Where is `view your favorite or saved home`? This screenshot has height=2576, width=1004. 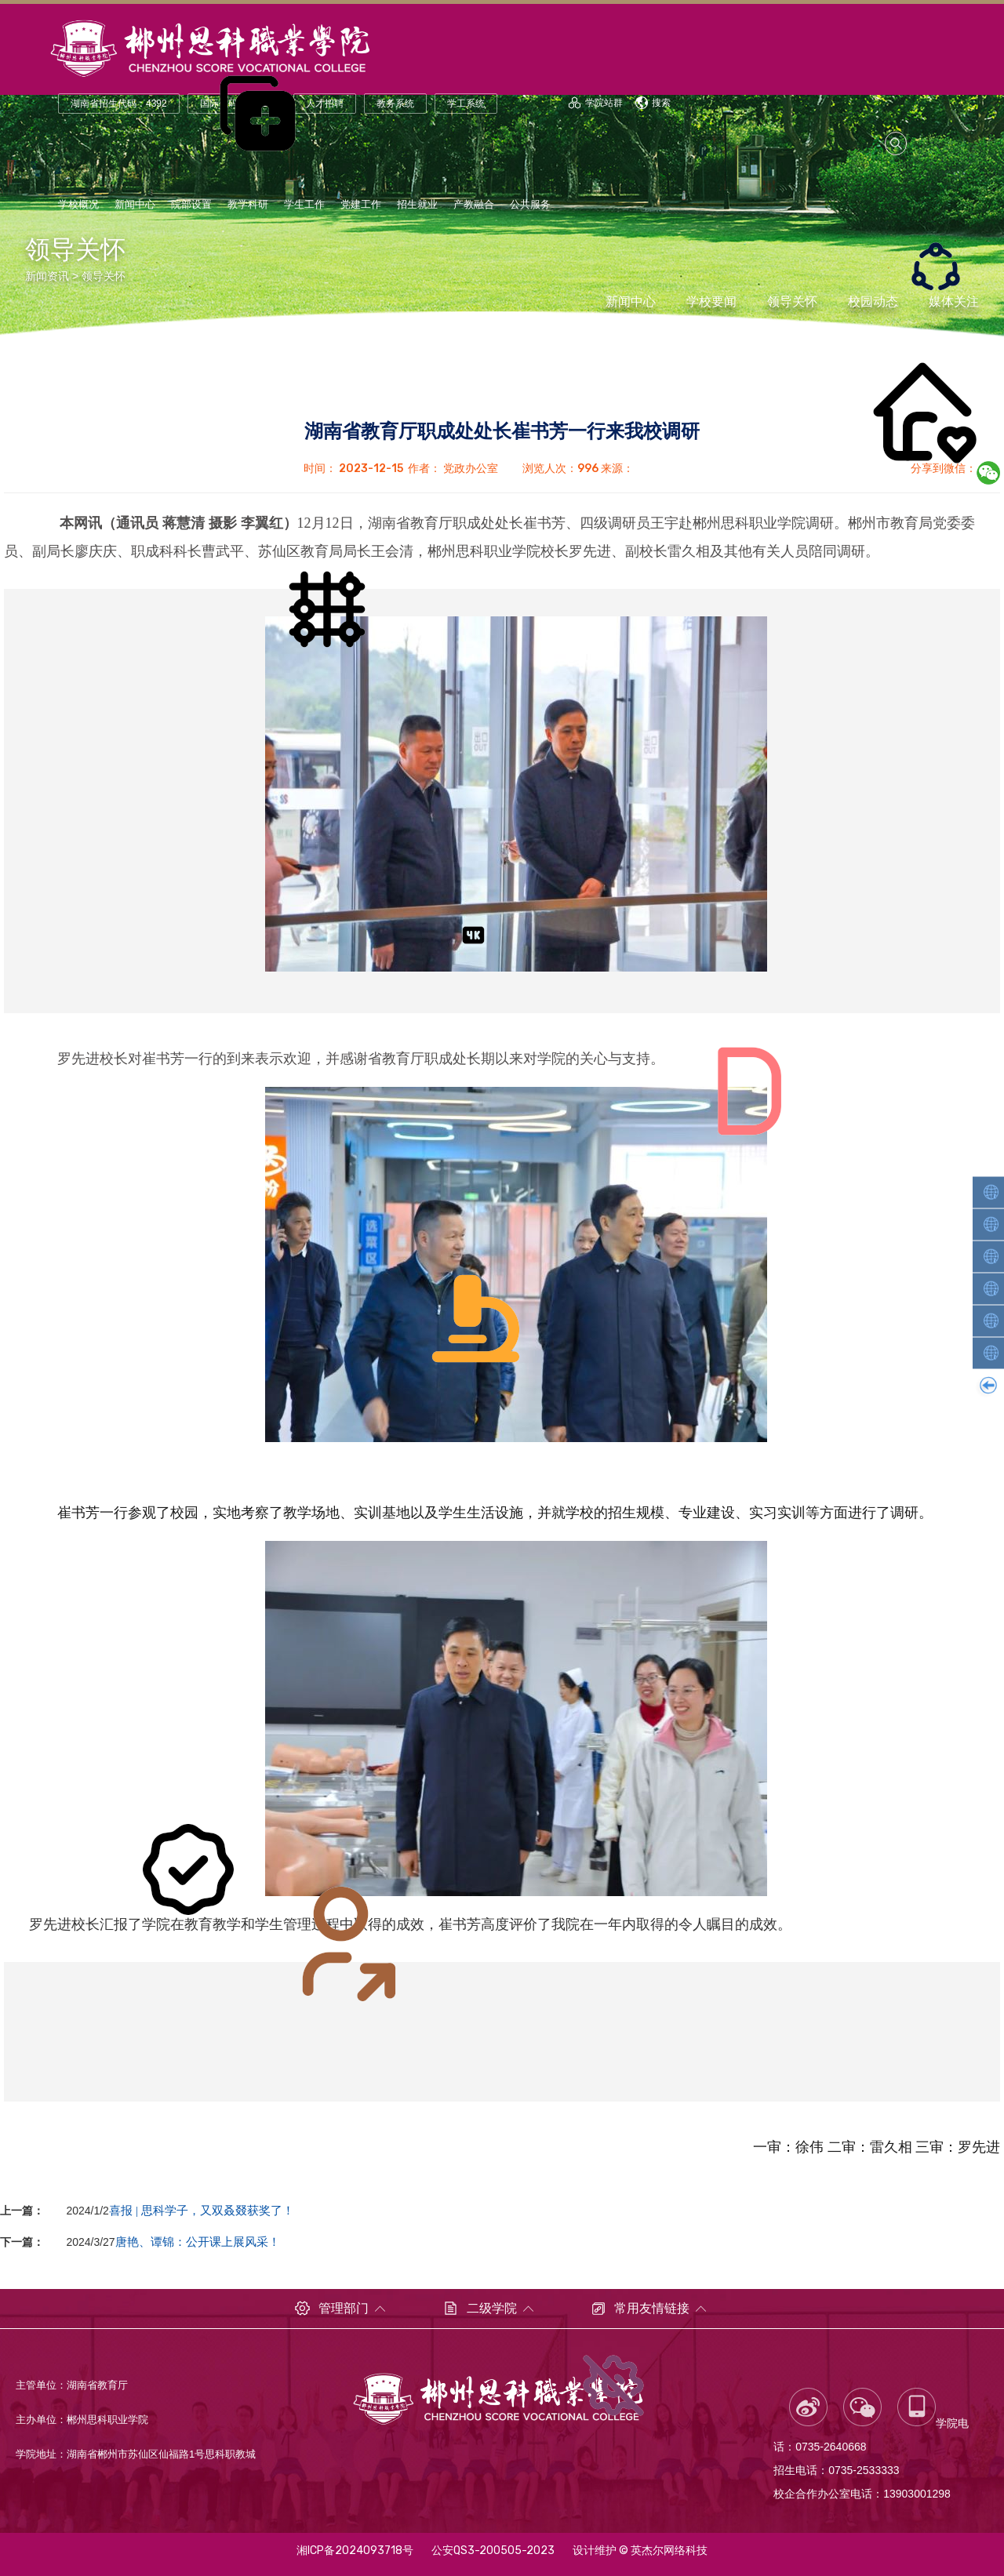
view your favorite or saved home is located at coordinates (922, 412).